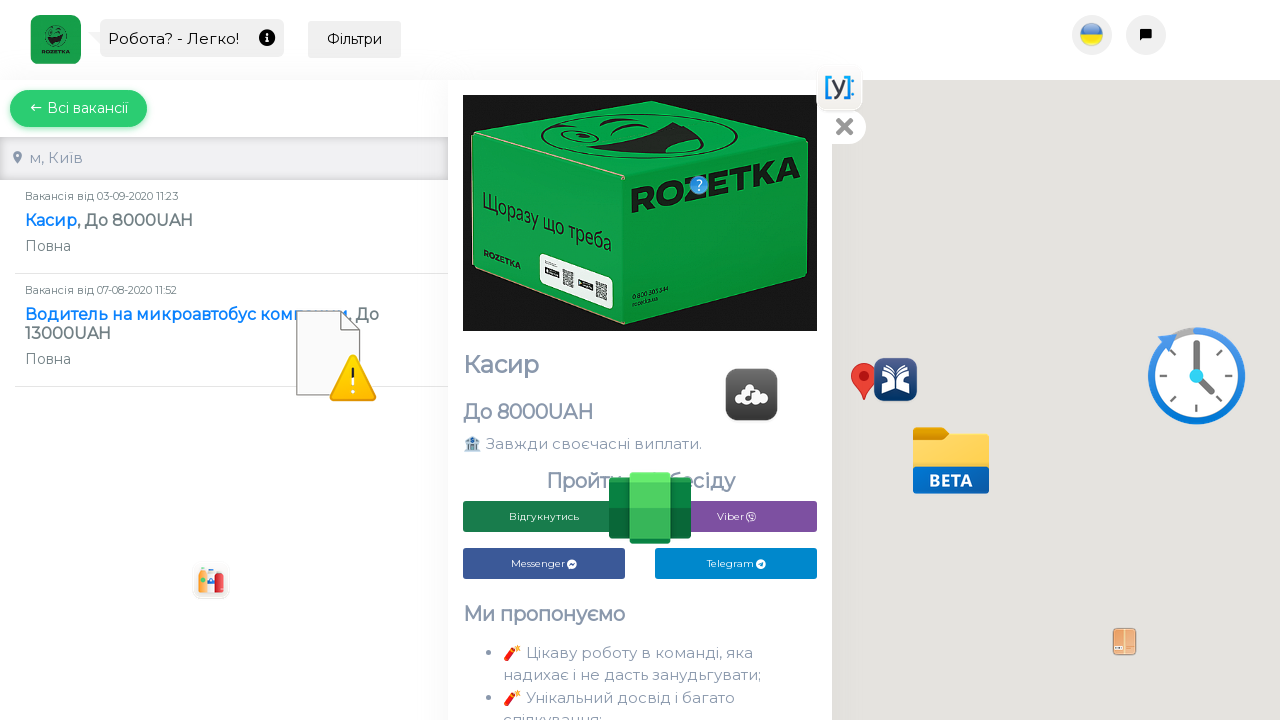 The width and height of the screenshot is (1280, 720). I want to click on open the reservations app, so click(1197, 375).